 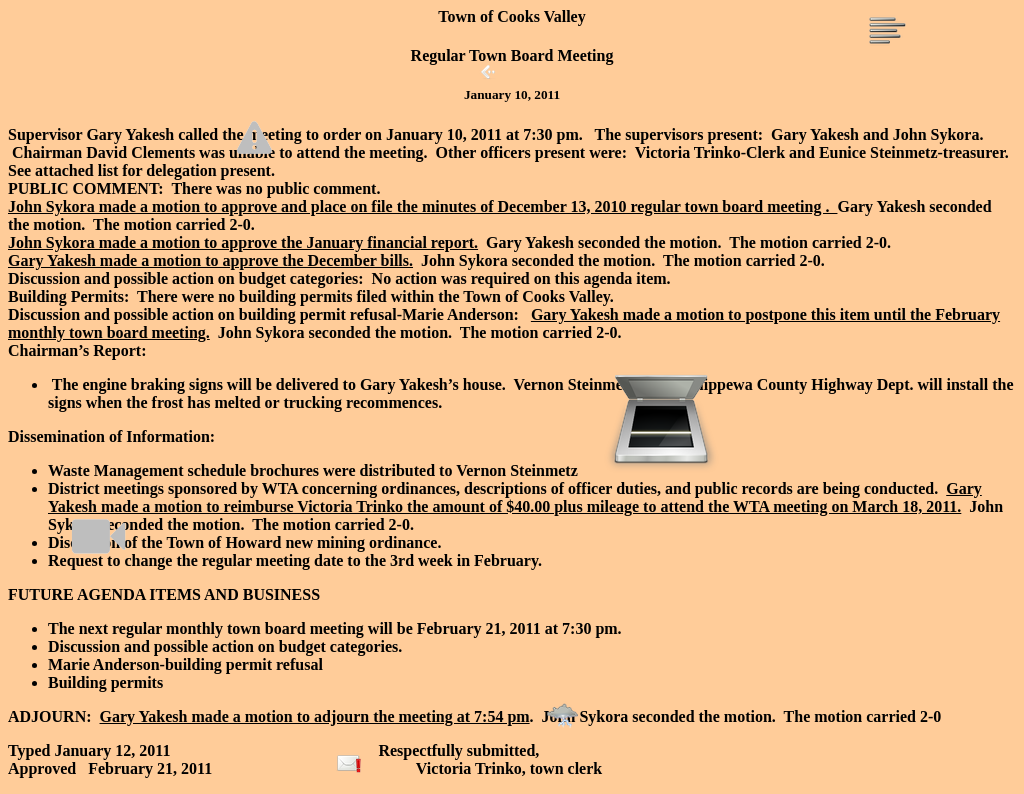 What do you see at coordinates (348, 763) in the screenshot?
I see `mark email as important` at bounding box center [348, 763].